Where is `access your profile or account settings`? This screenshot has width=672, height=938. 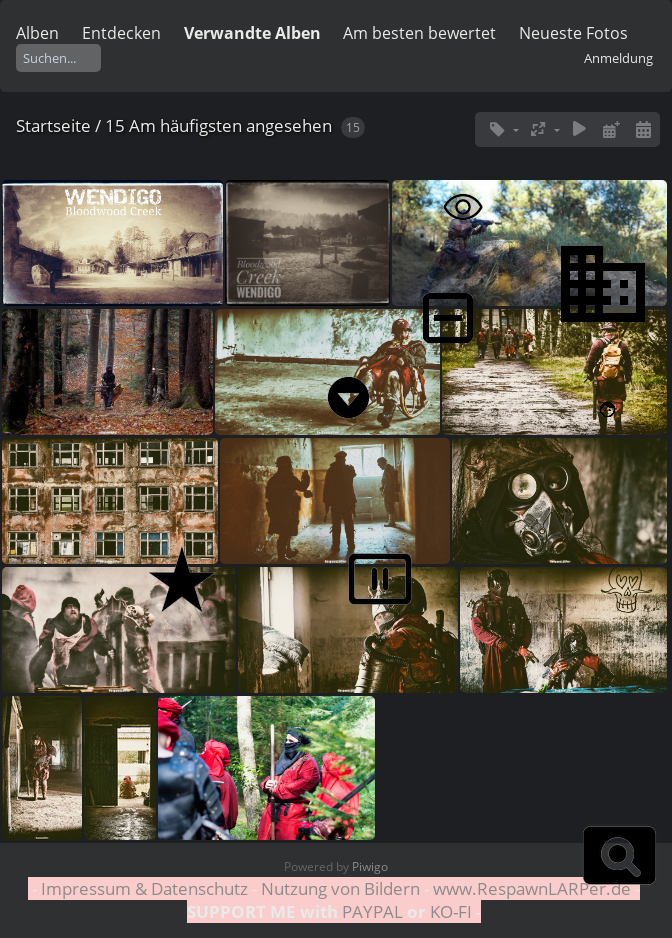
access your profile or account settings is located at coordinates (607, 409).